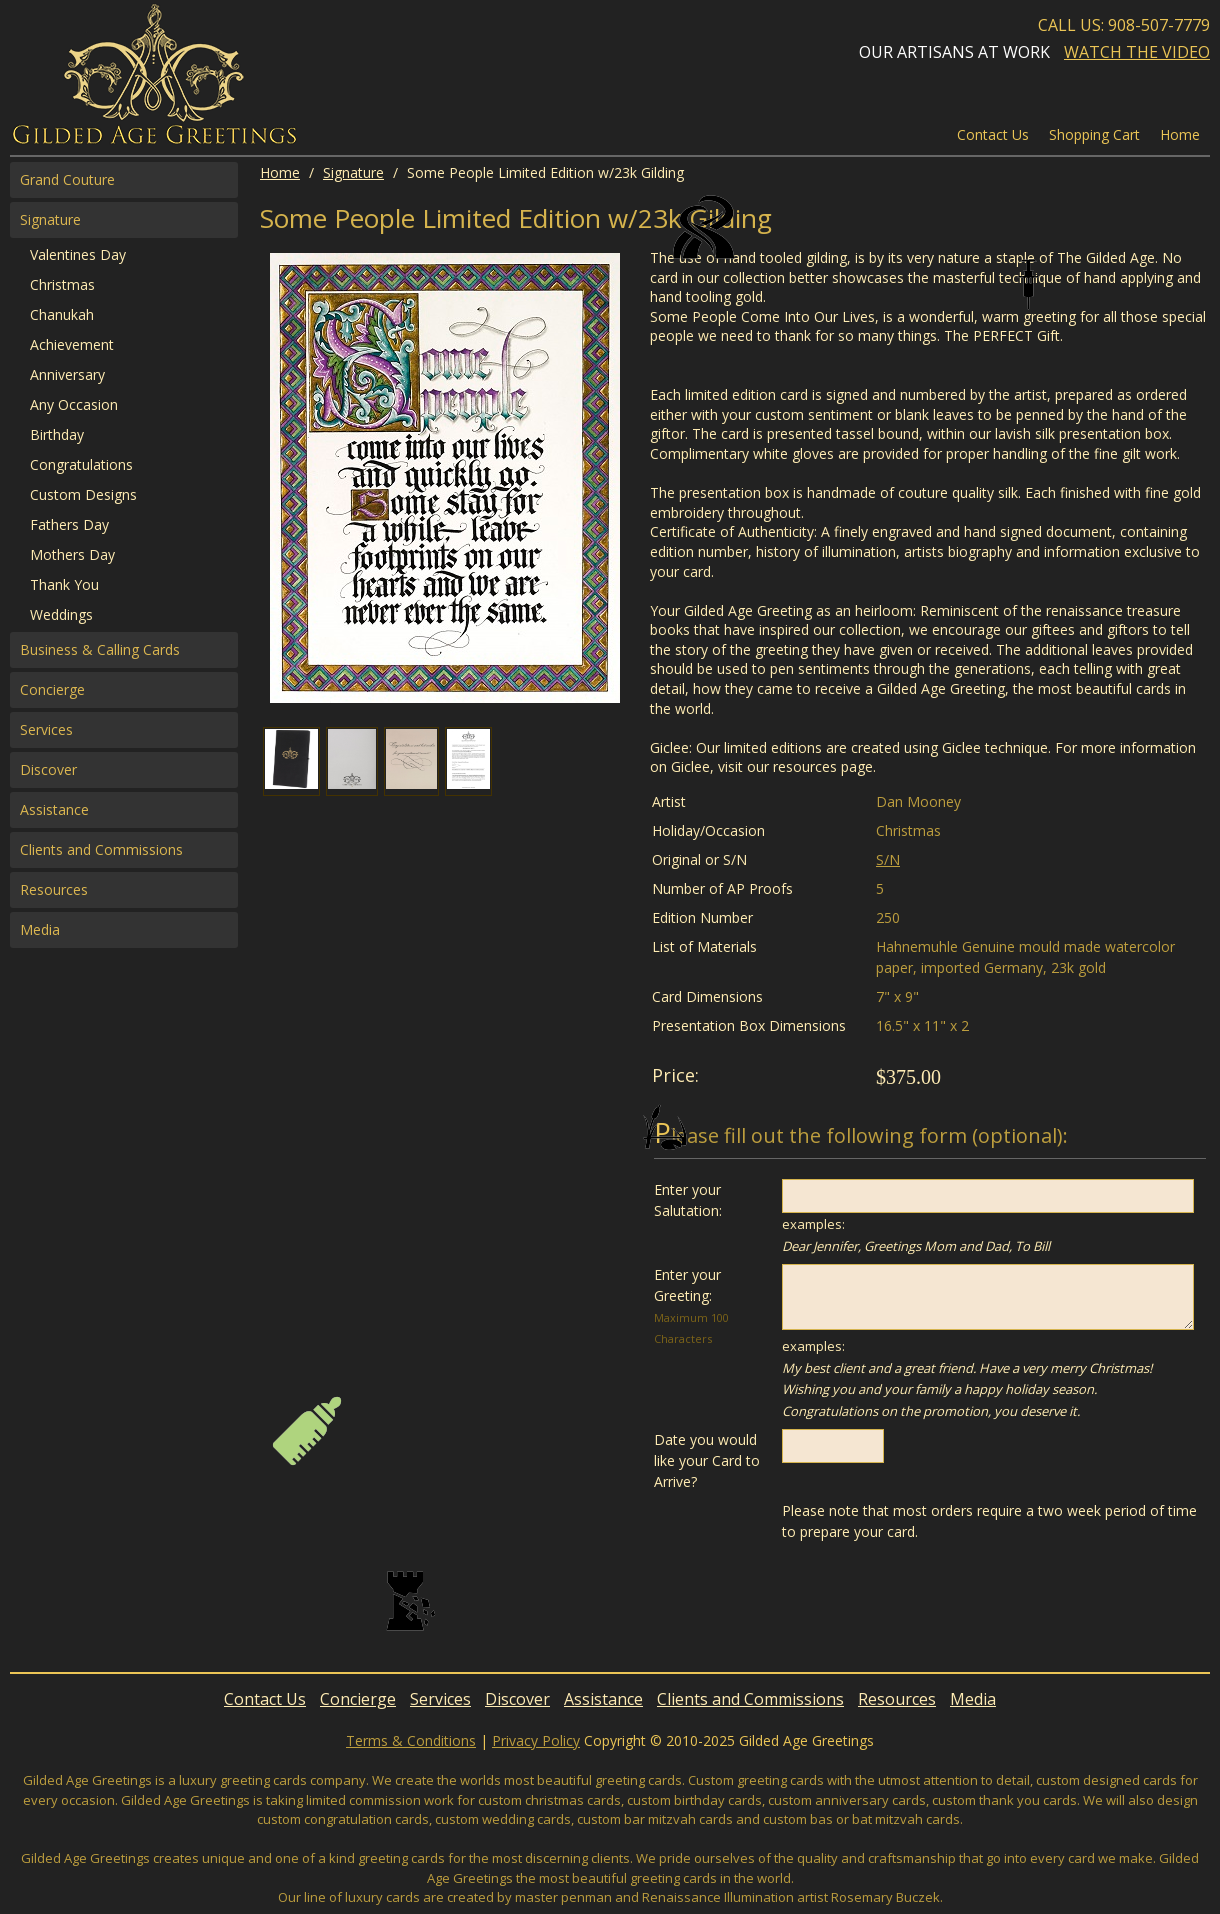 This screenshot has height=1914, width=1220. Describe the element at coordinates (665, 1127) in the screenshot. I see `indicates swamp or wetland terrain type` at that location.